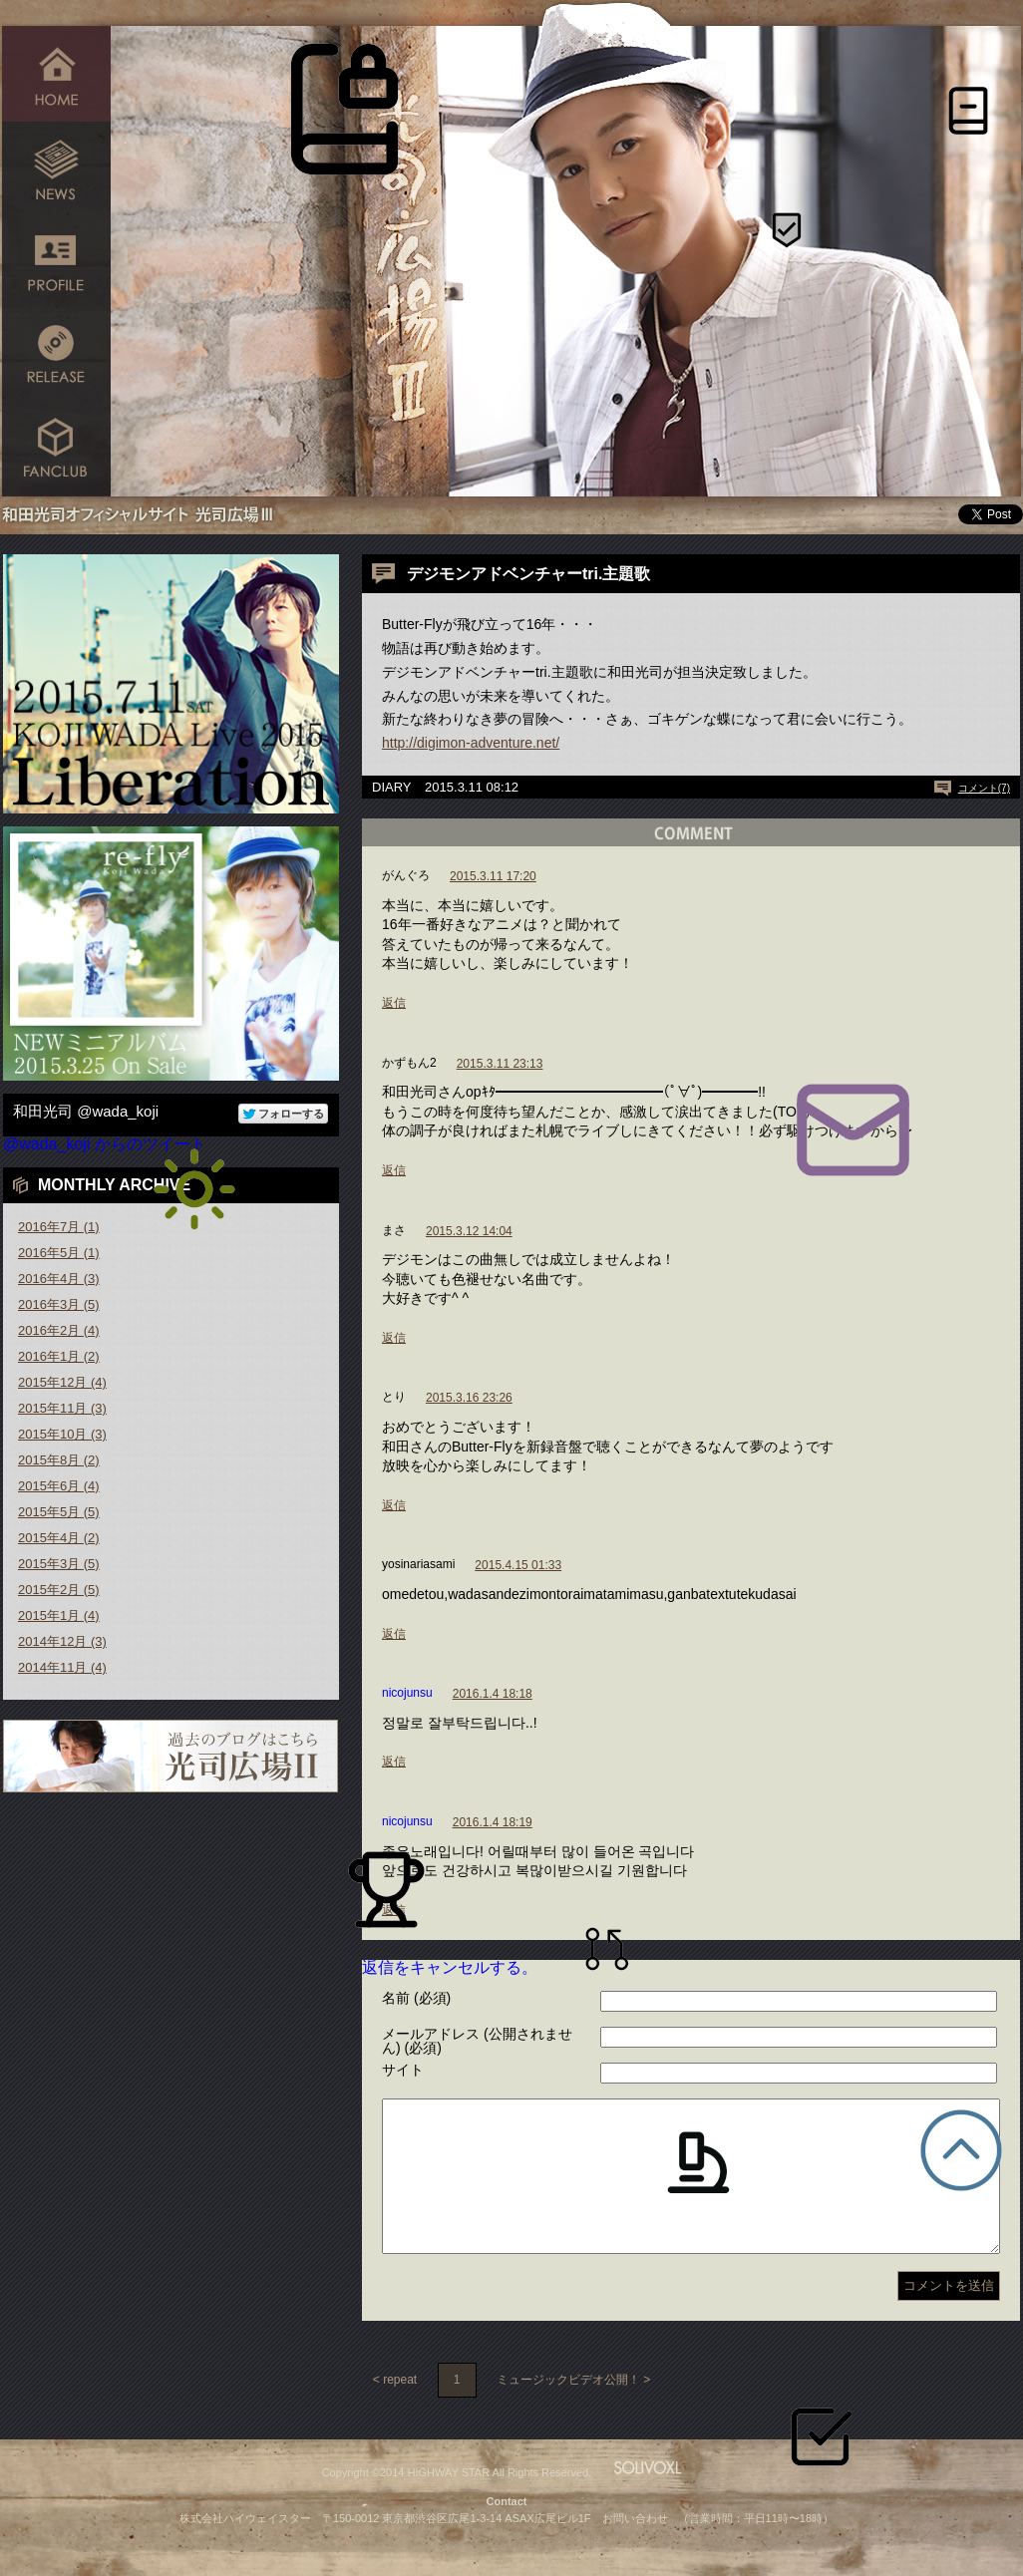 The height and width of the screenshot is (2576, 1023). Describe the element at coordinates (344, 109) in the screenshot. I see `access a protected or locked document` at that location.